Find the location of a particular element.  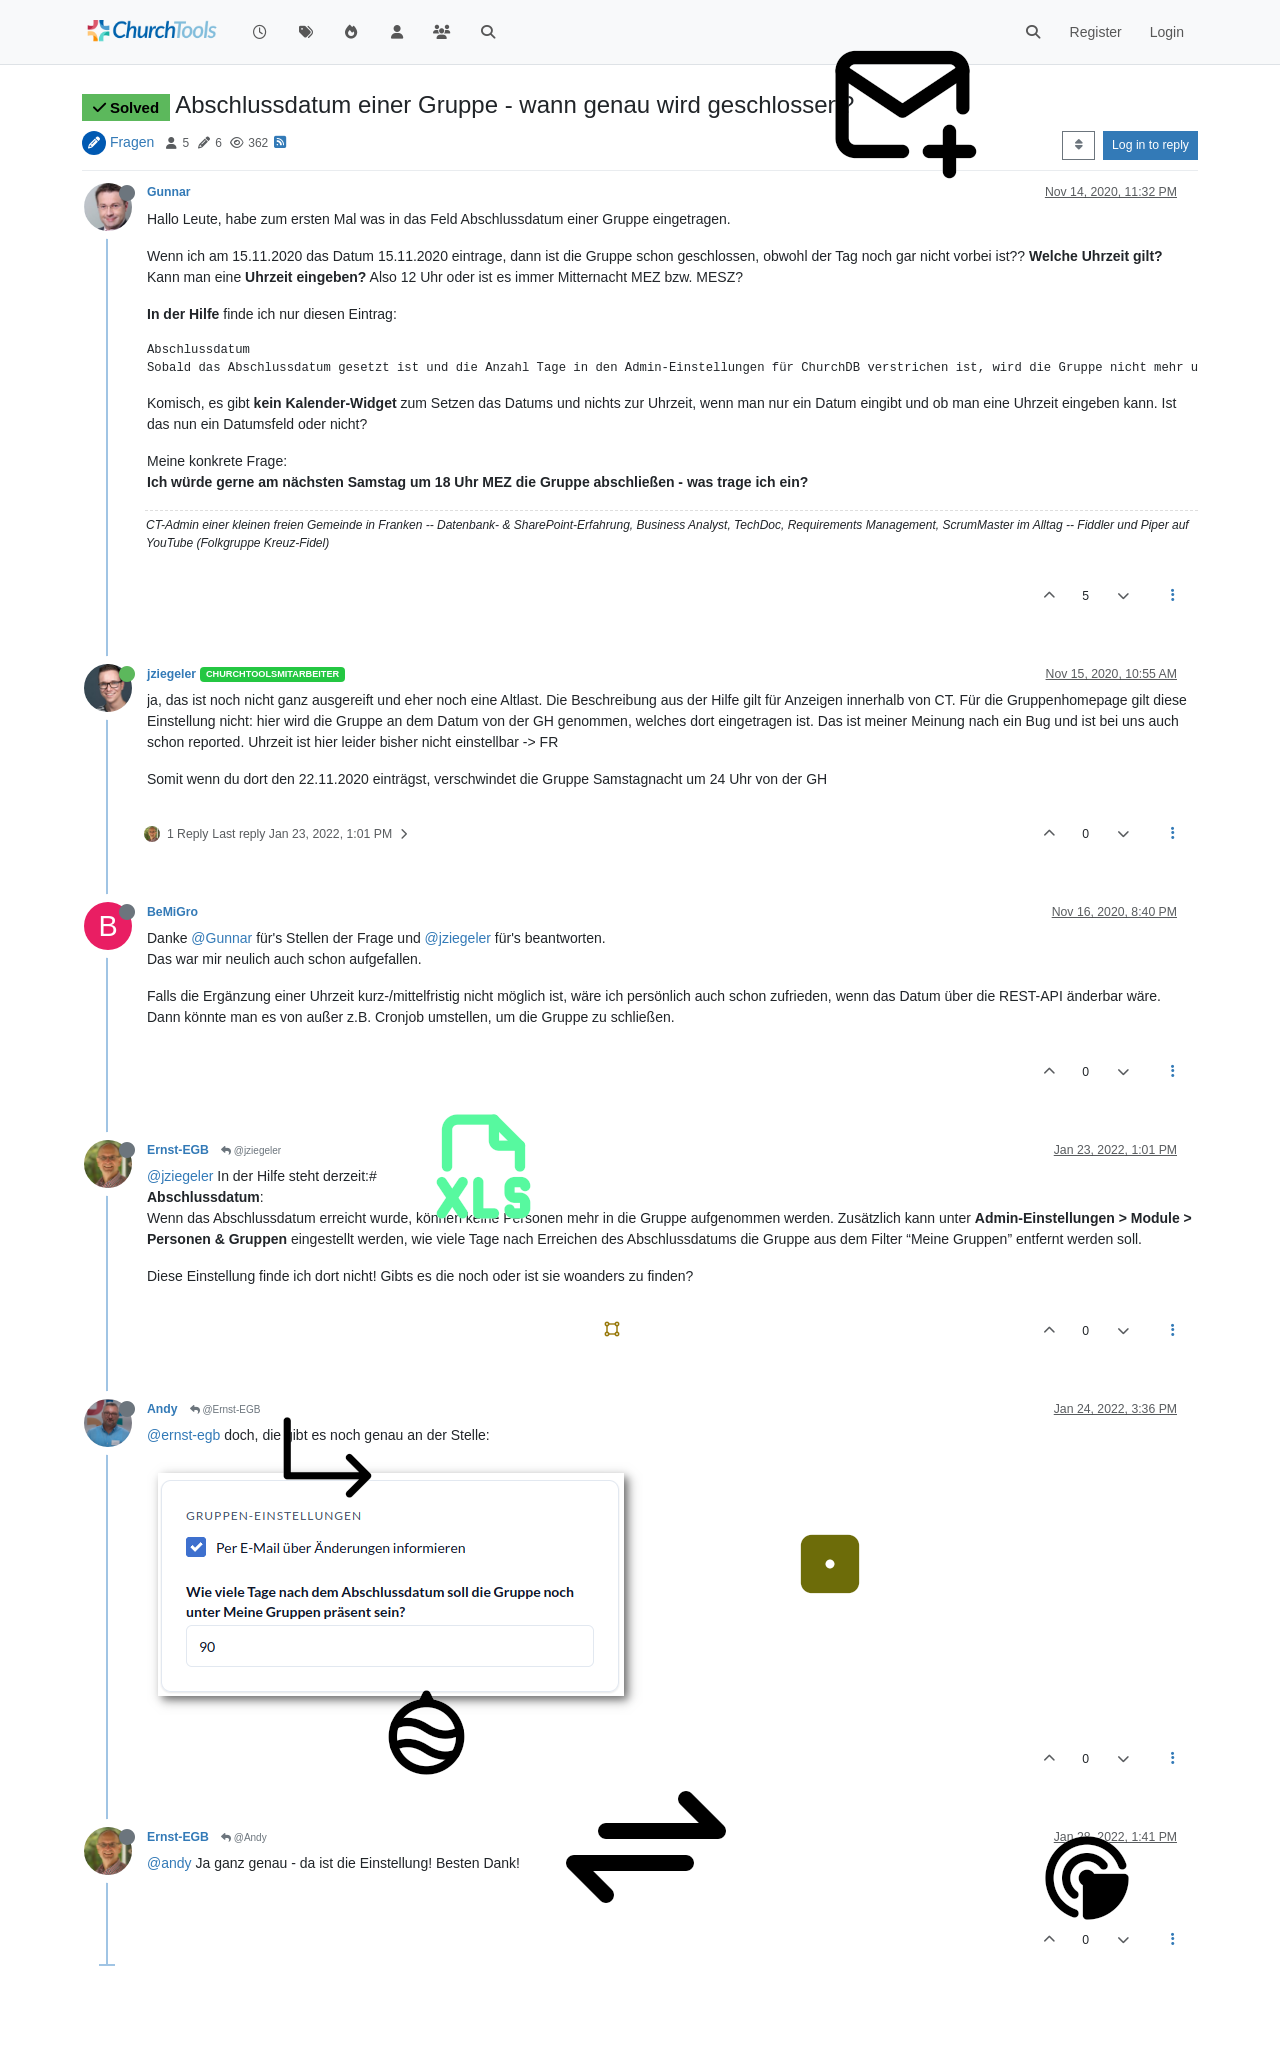

redirect or forward content is located at coordinates (327, 1457).